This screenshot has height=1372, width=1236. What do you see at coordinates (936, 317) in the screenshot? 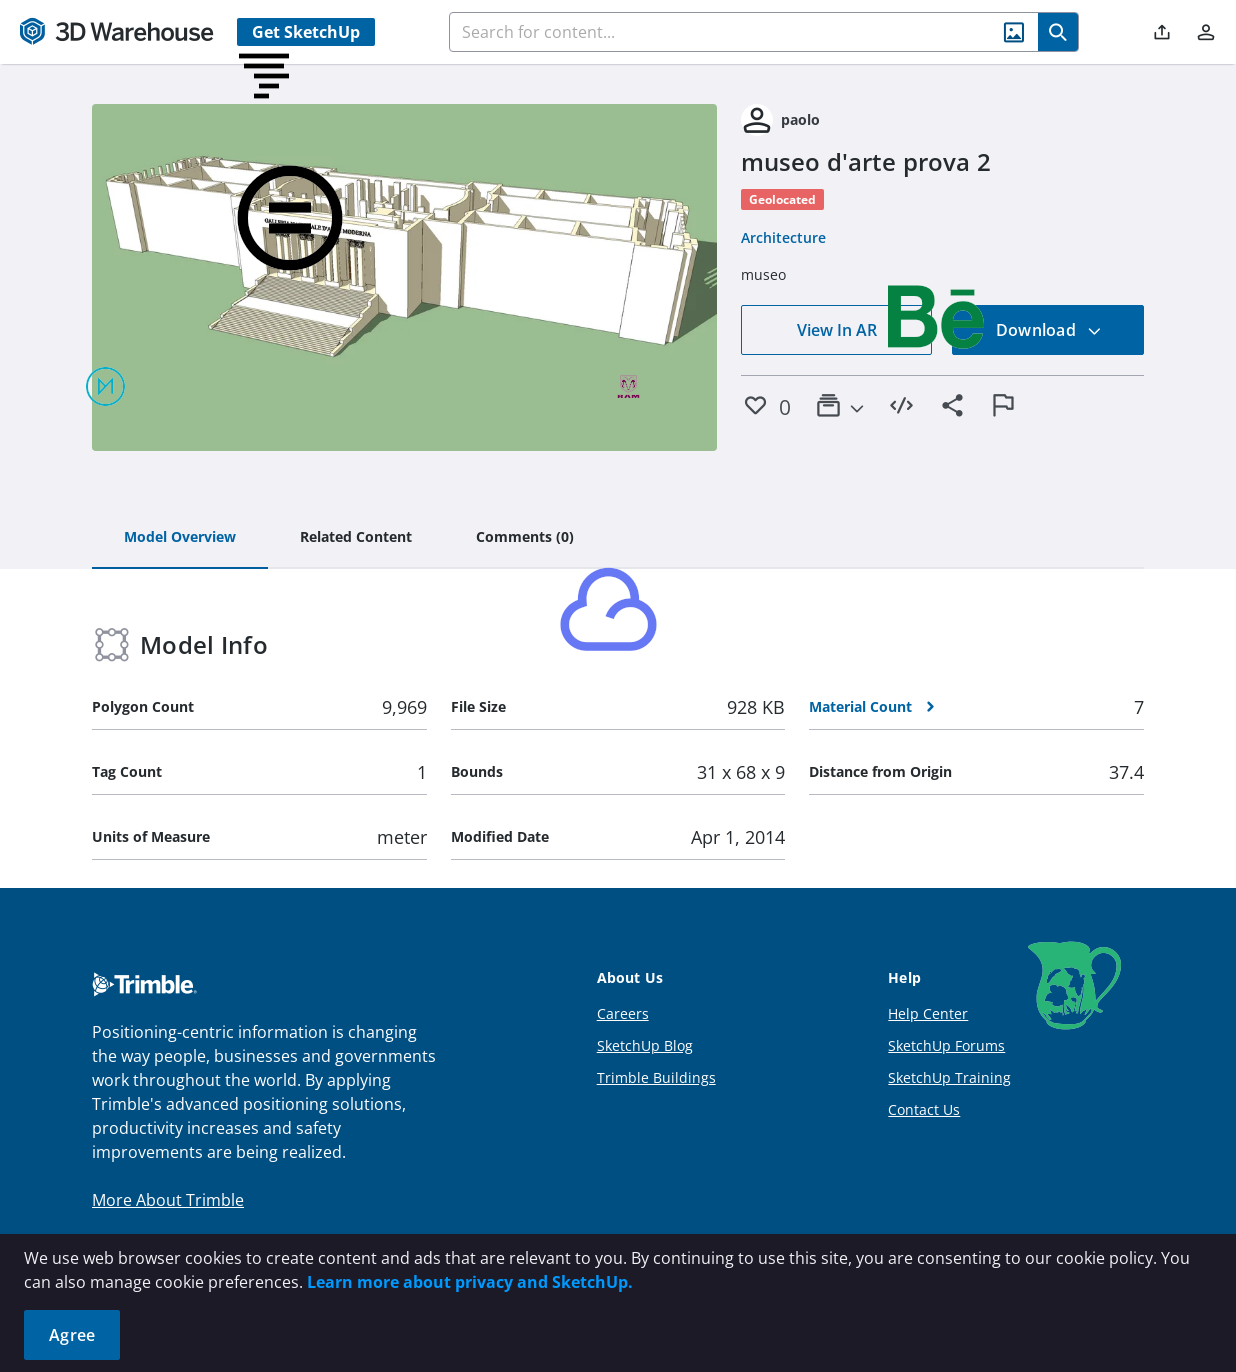
I see `visit behance portfolio` at bounding box center [936, 317].